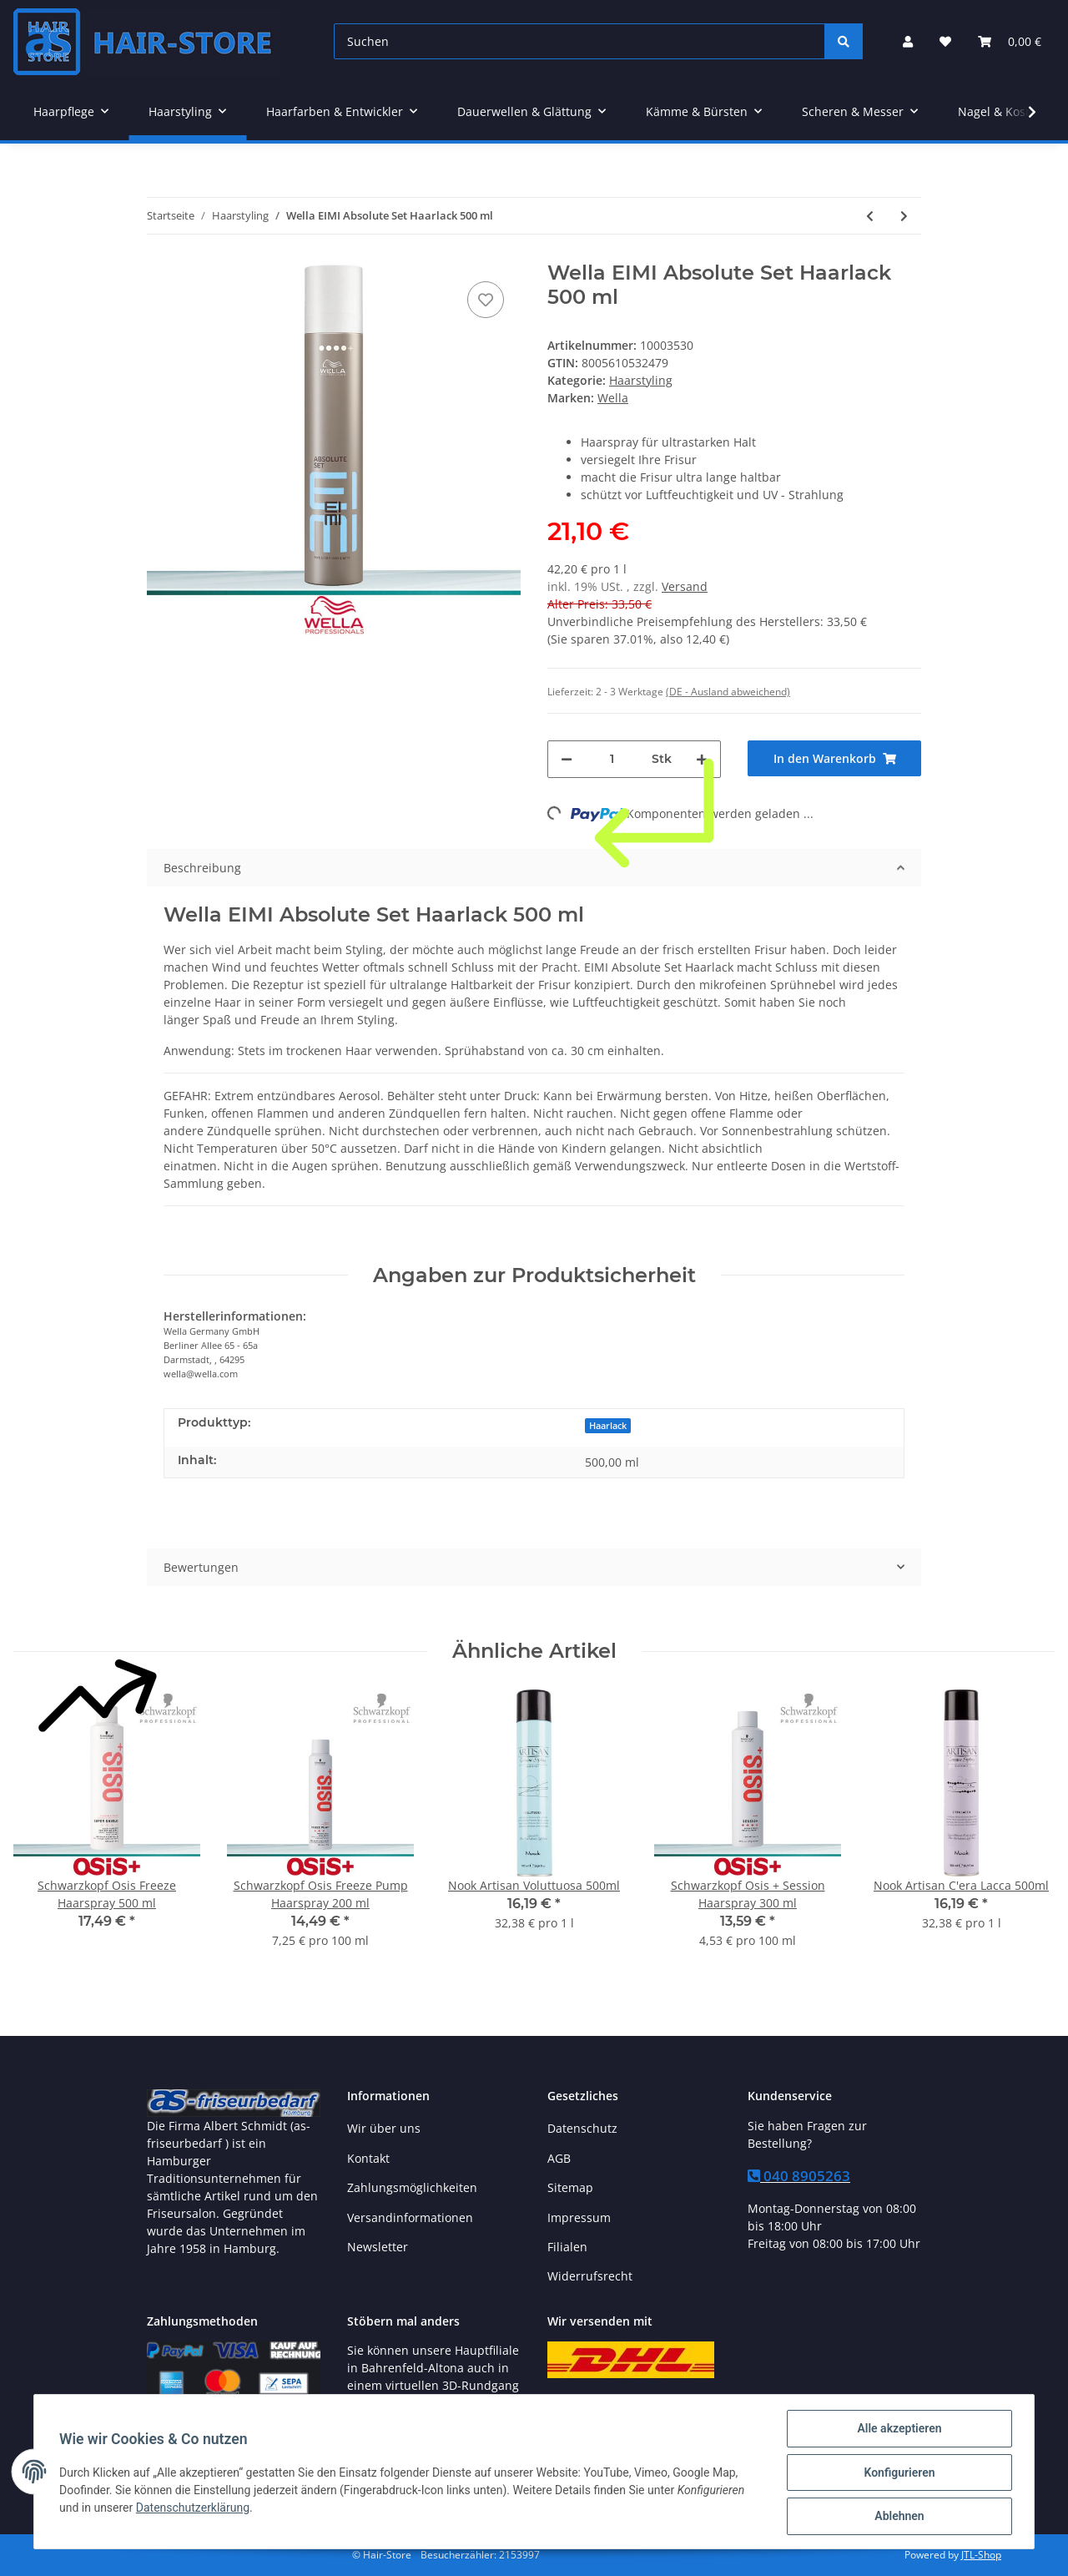 The width and height of the screenshot is (1068, 2576). Describe the element at coordinates (654, 813) in the screenshot. I see `return or go back to previous item` at that location.